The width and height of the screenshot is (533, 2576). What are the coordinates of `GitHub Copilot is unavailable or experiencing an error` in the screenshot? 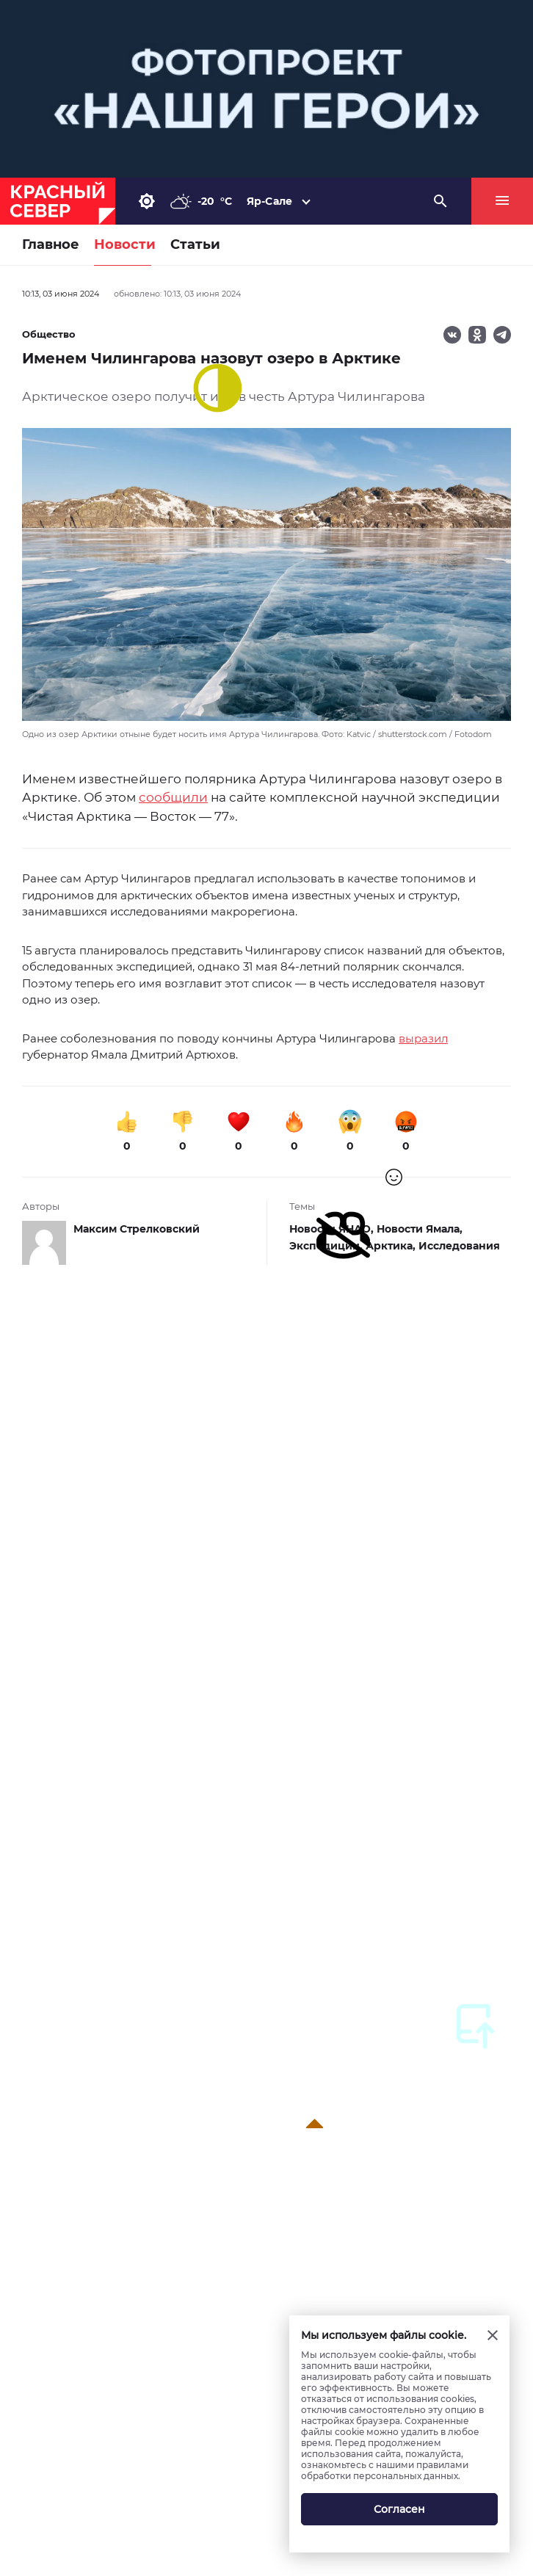 It's located at (343, 1235).